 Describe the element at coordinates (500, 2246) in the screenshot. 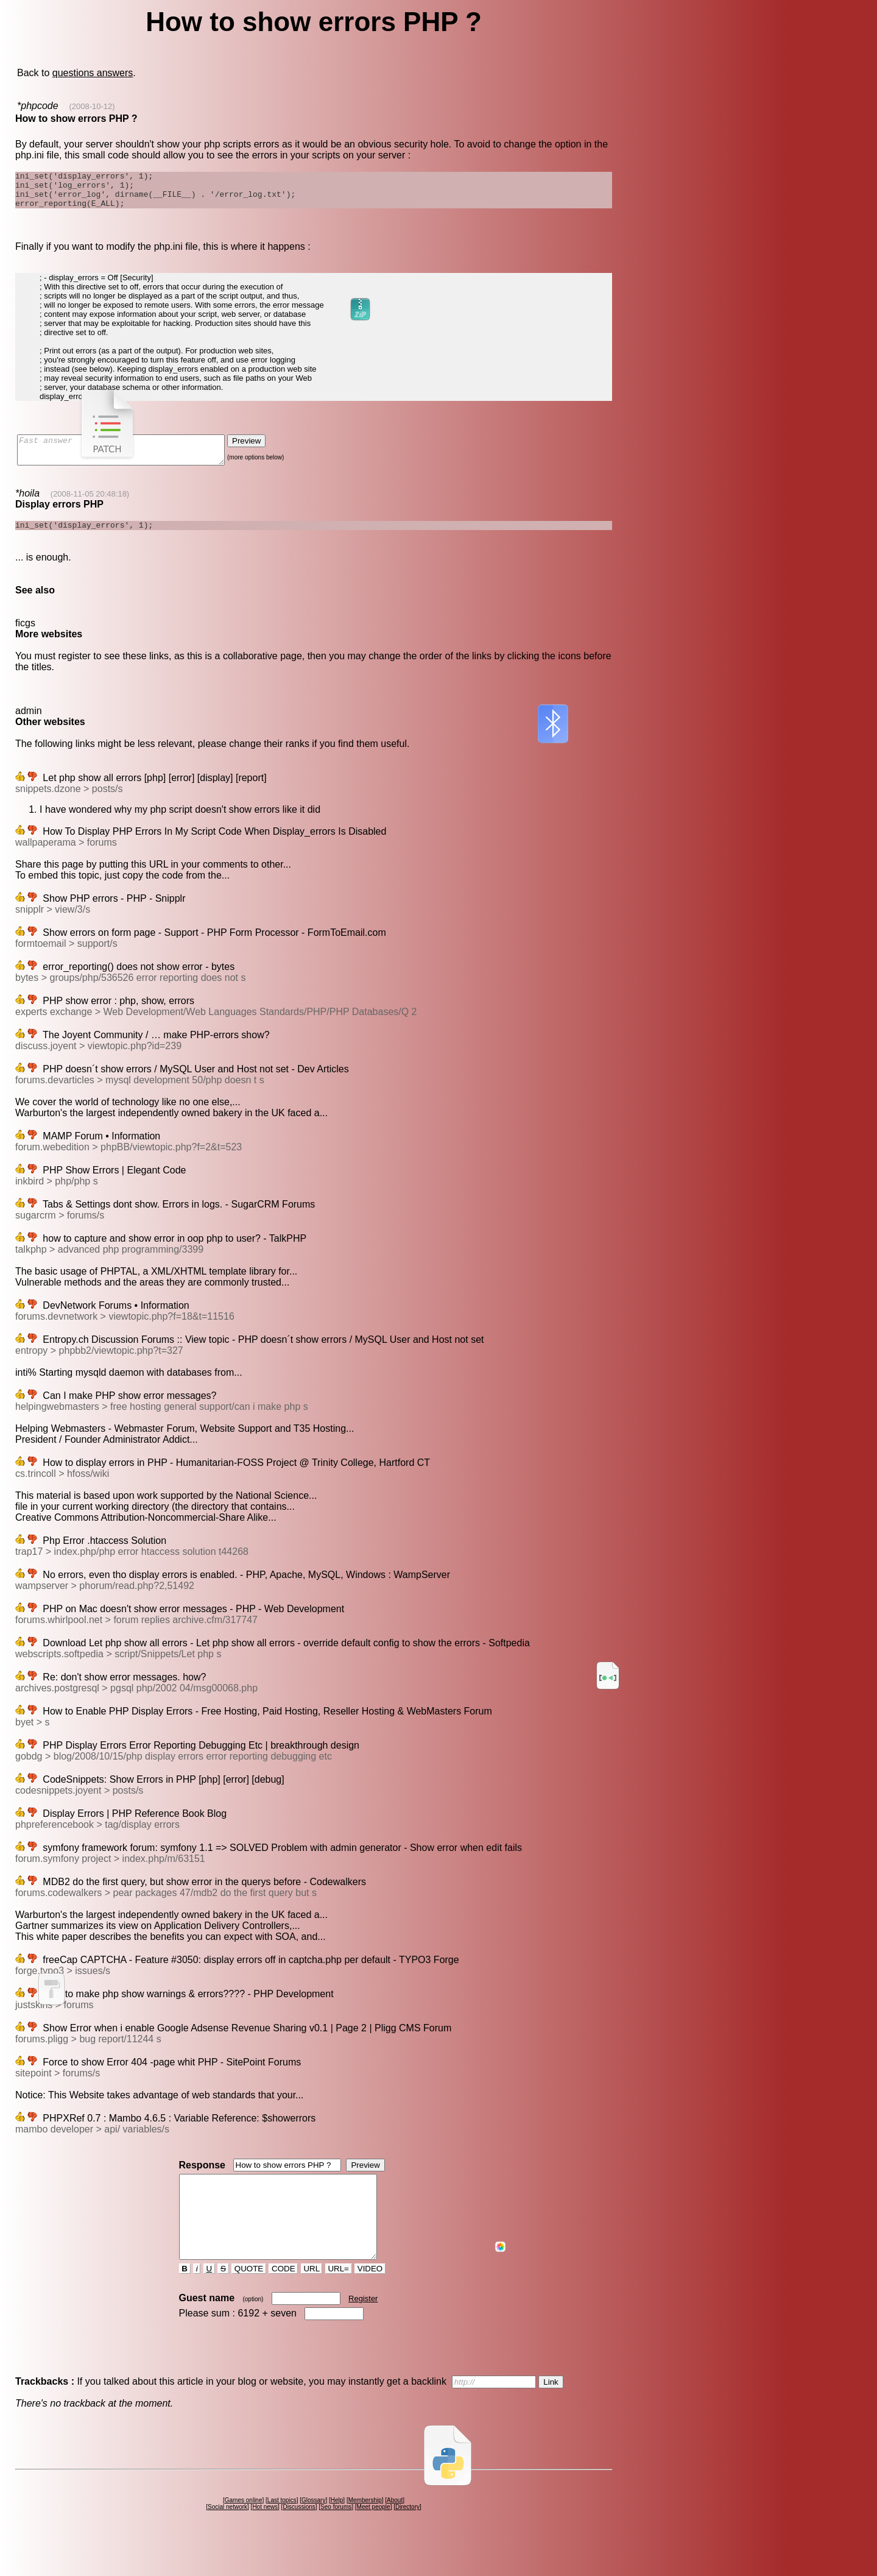

I see `open the Photos app` at that location.